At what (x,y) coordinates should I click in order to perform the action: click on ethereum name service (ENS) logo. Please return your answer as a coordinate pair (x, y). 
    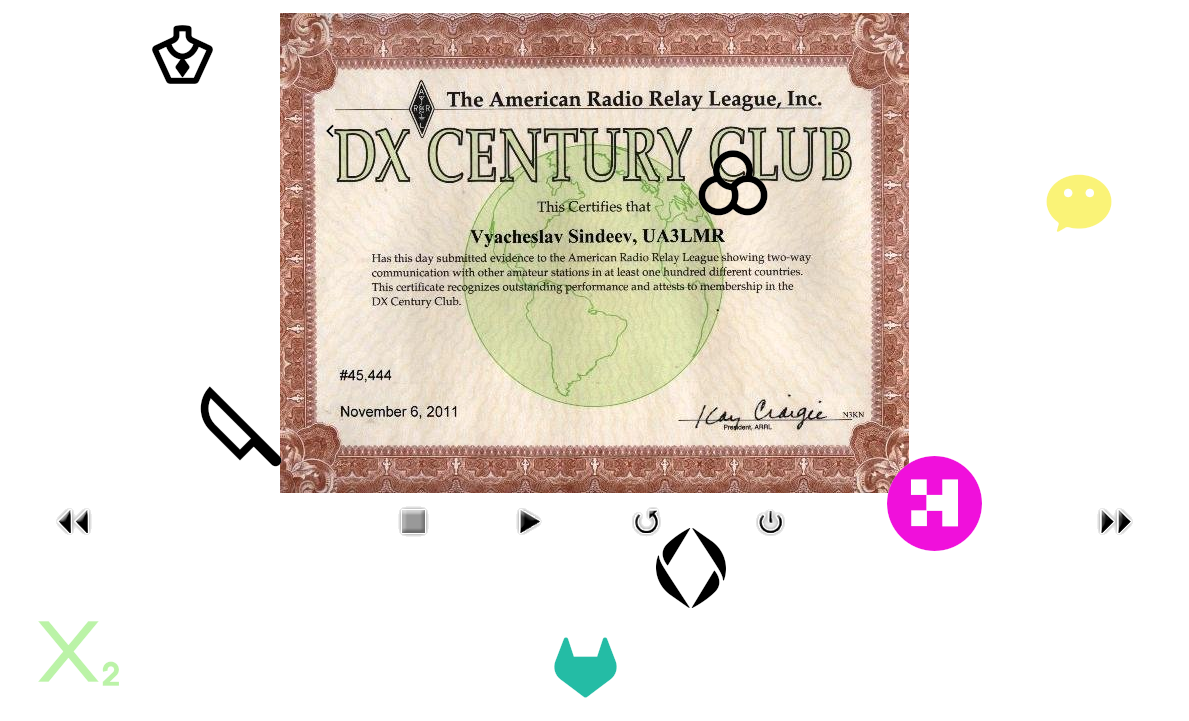
    Looking at the image, I should click on (691, 568).